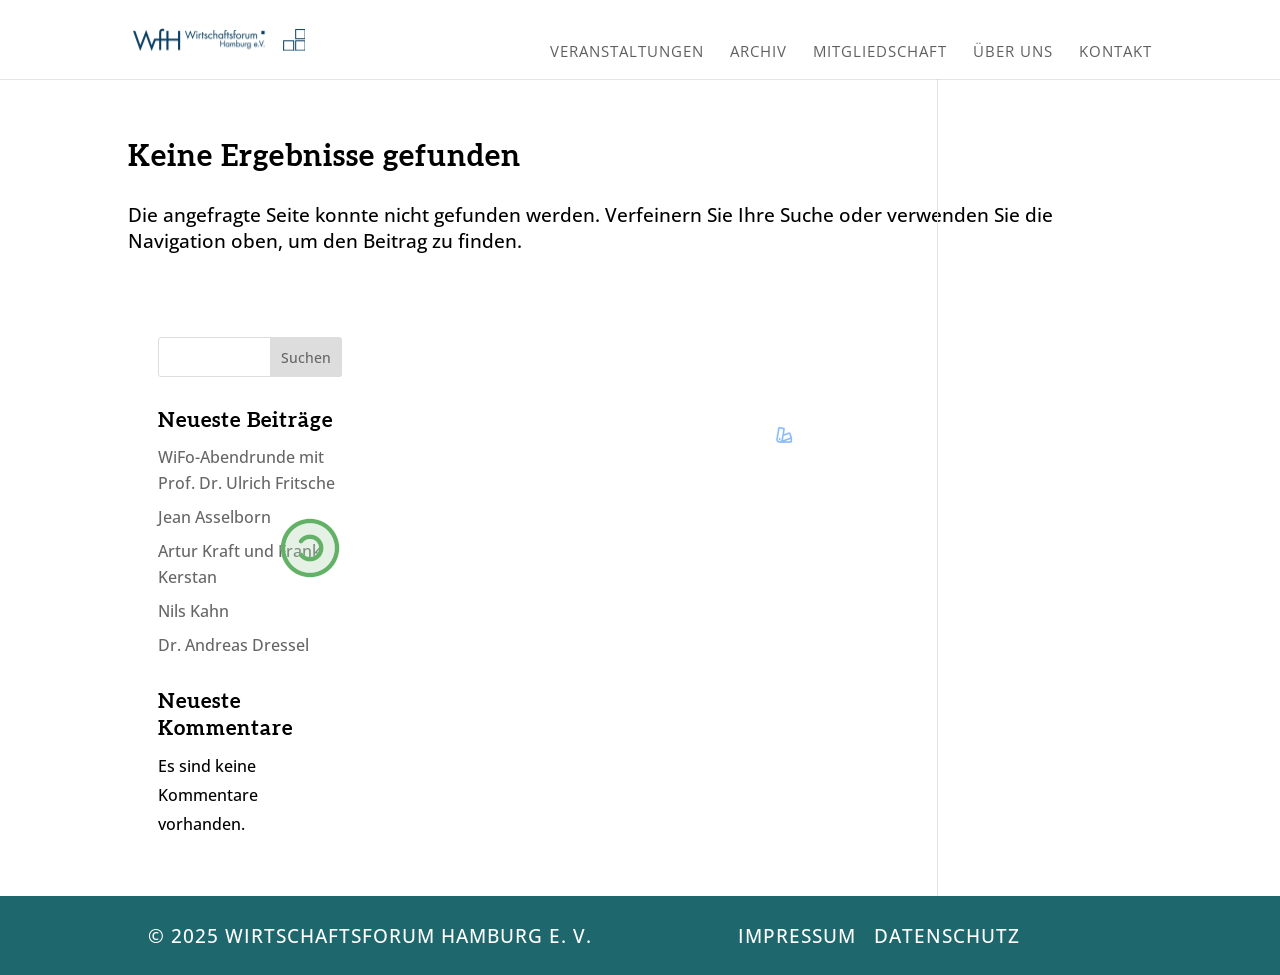  I want to click on open color palette or theme options, so click(783, 435).